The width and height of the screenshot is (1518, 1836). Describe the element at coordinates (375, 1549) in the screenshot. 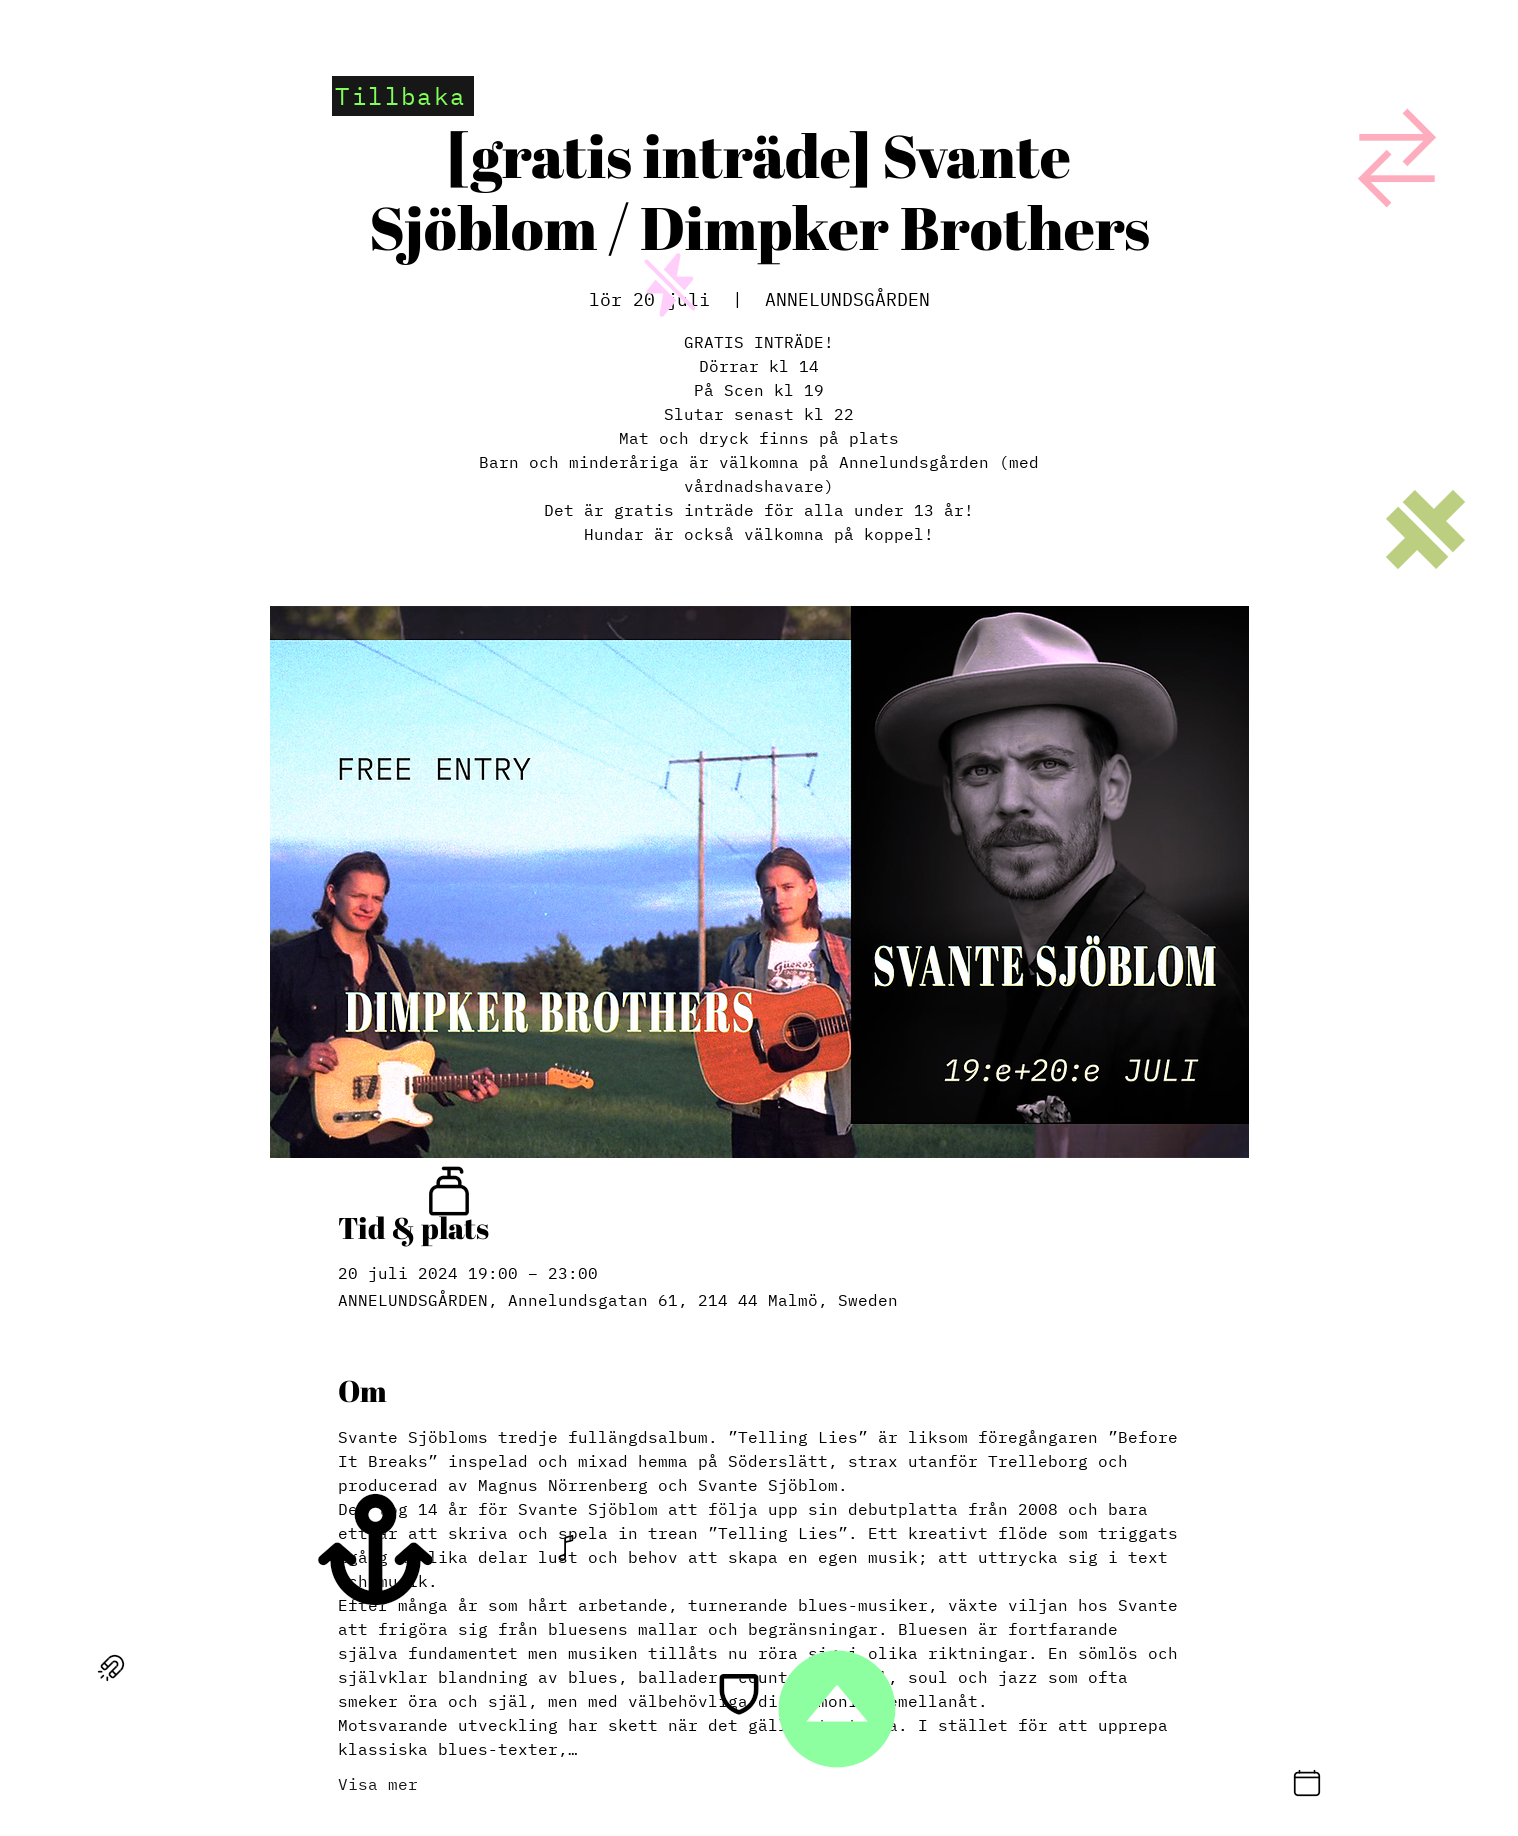

I see `create an anchor link or bookmark point` at that location.